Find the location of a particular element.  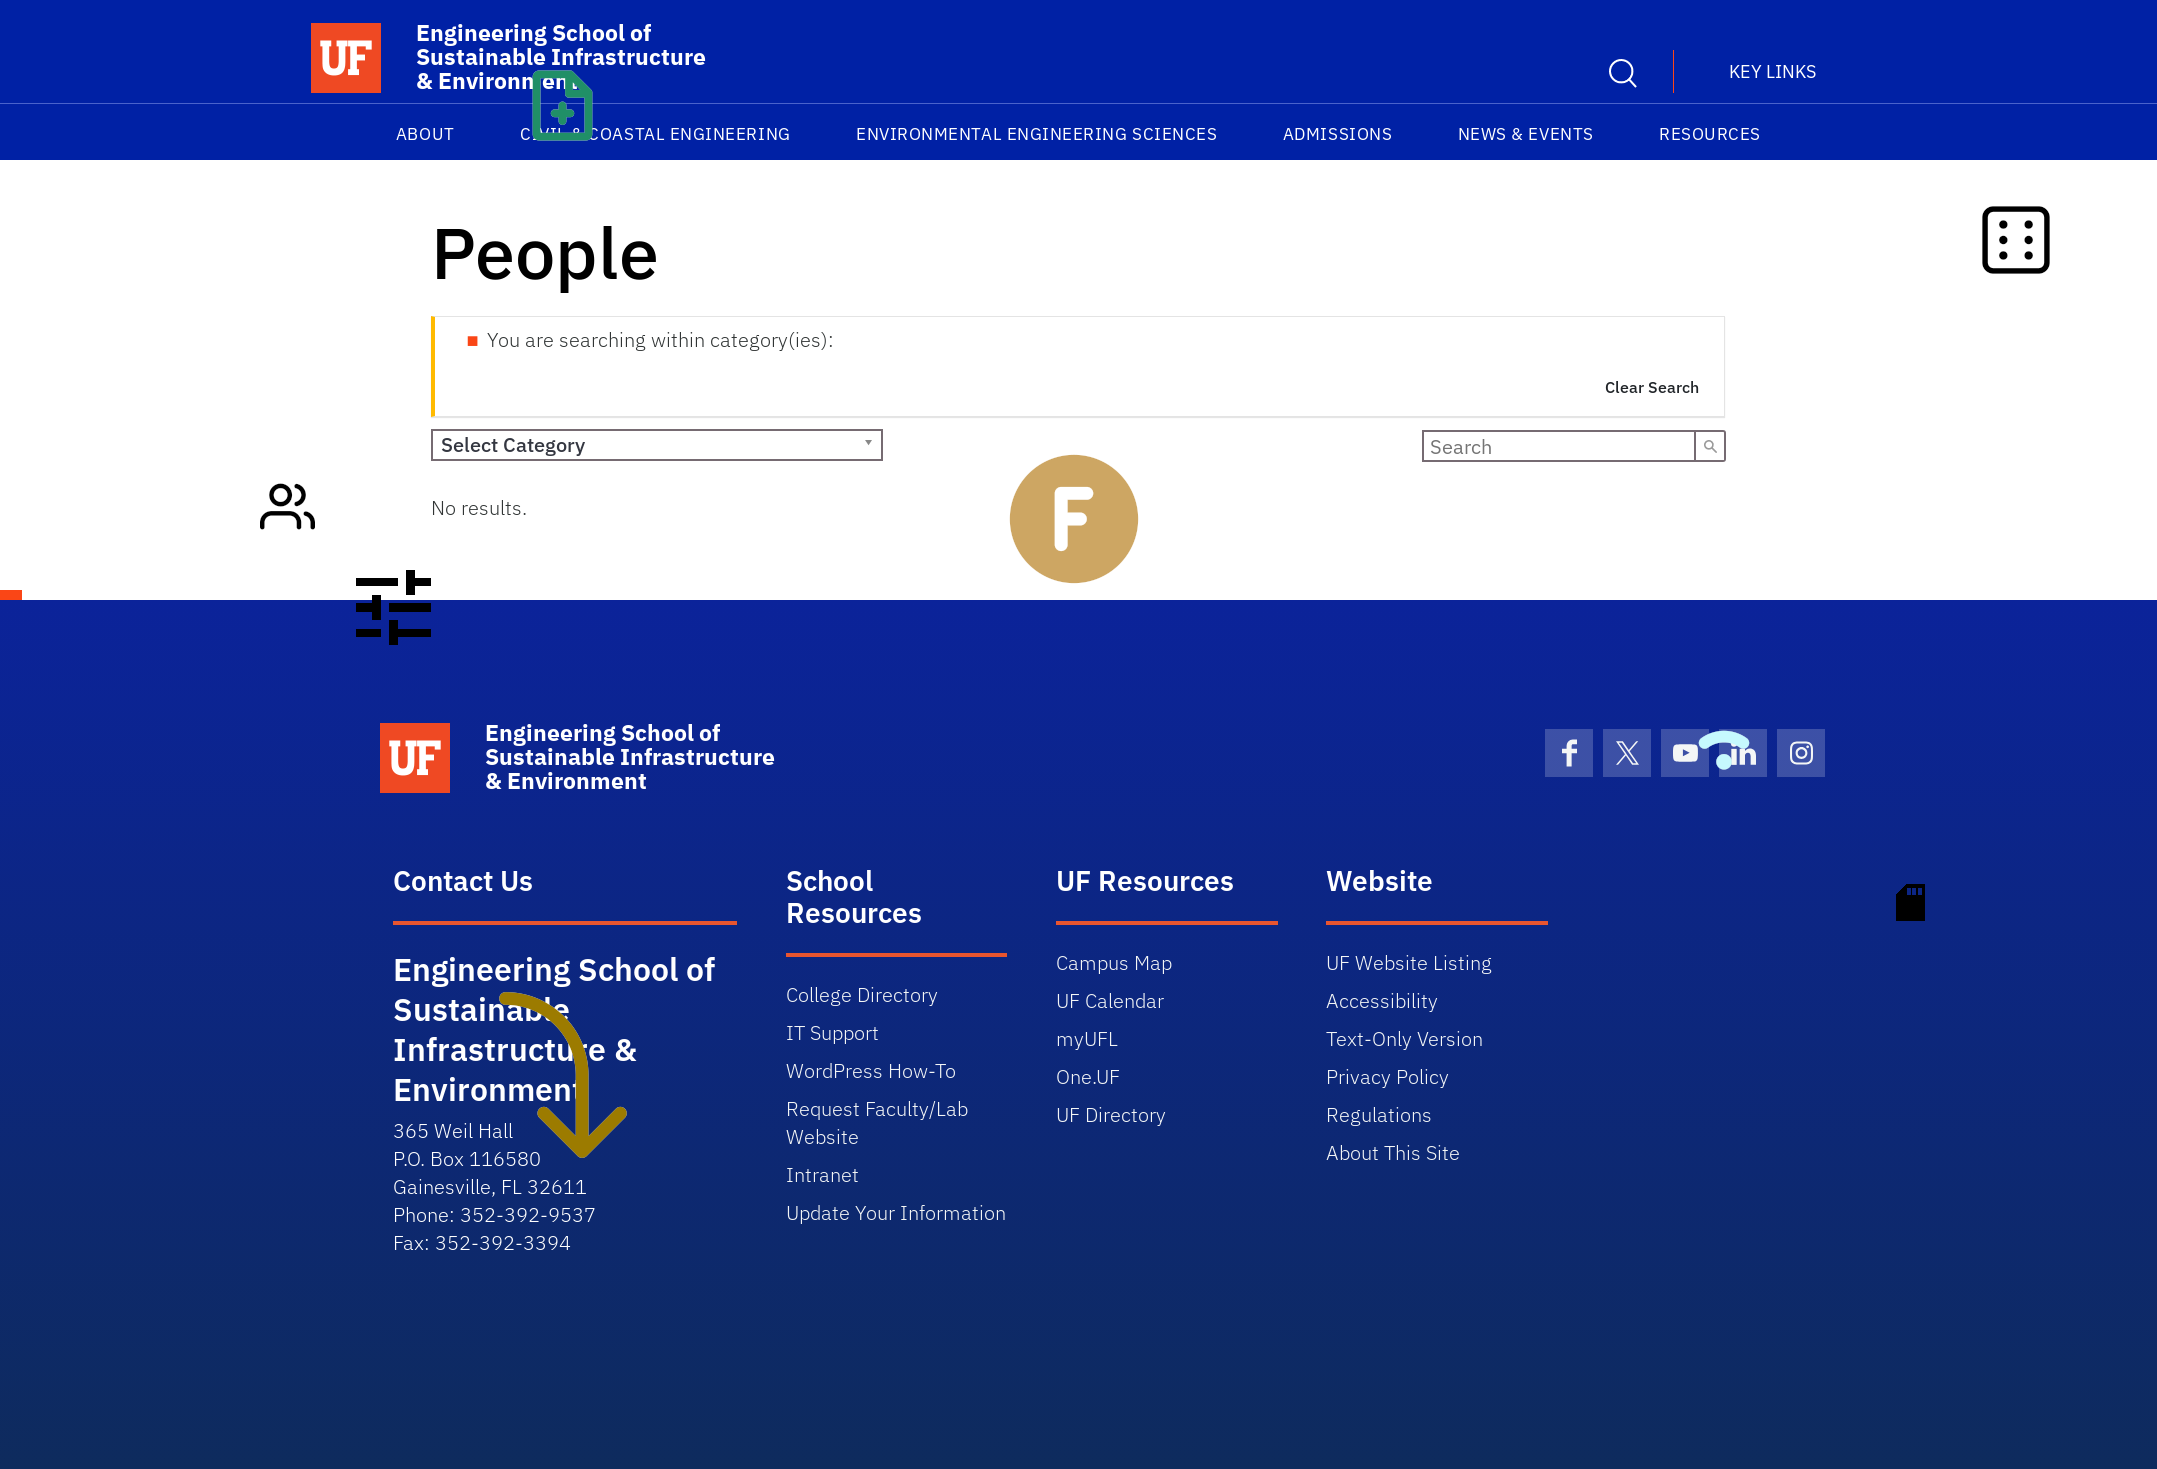

randomize or shuffle content is located at coordinates (2016, 240).